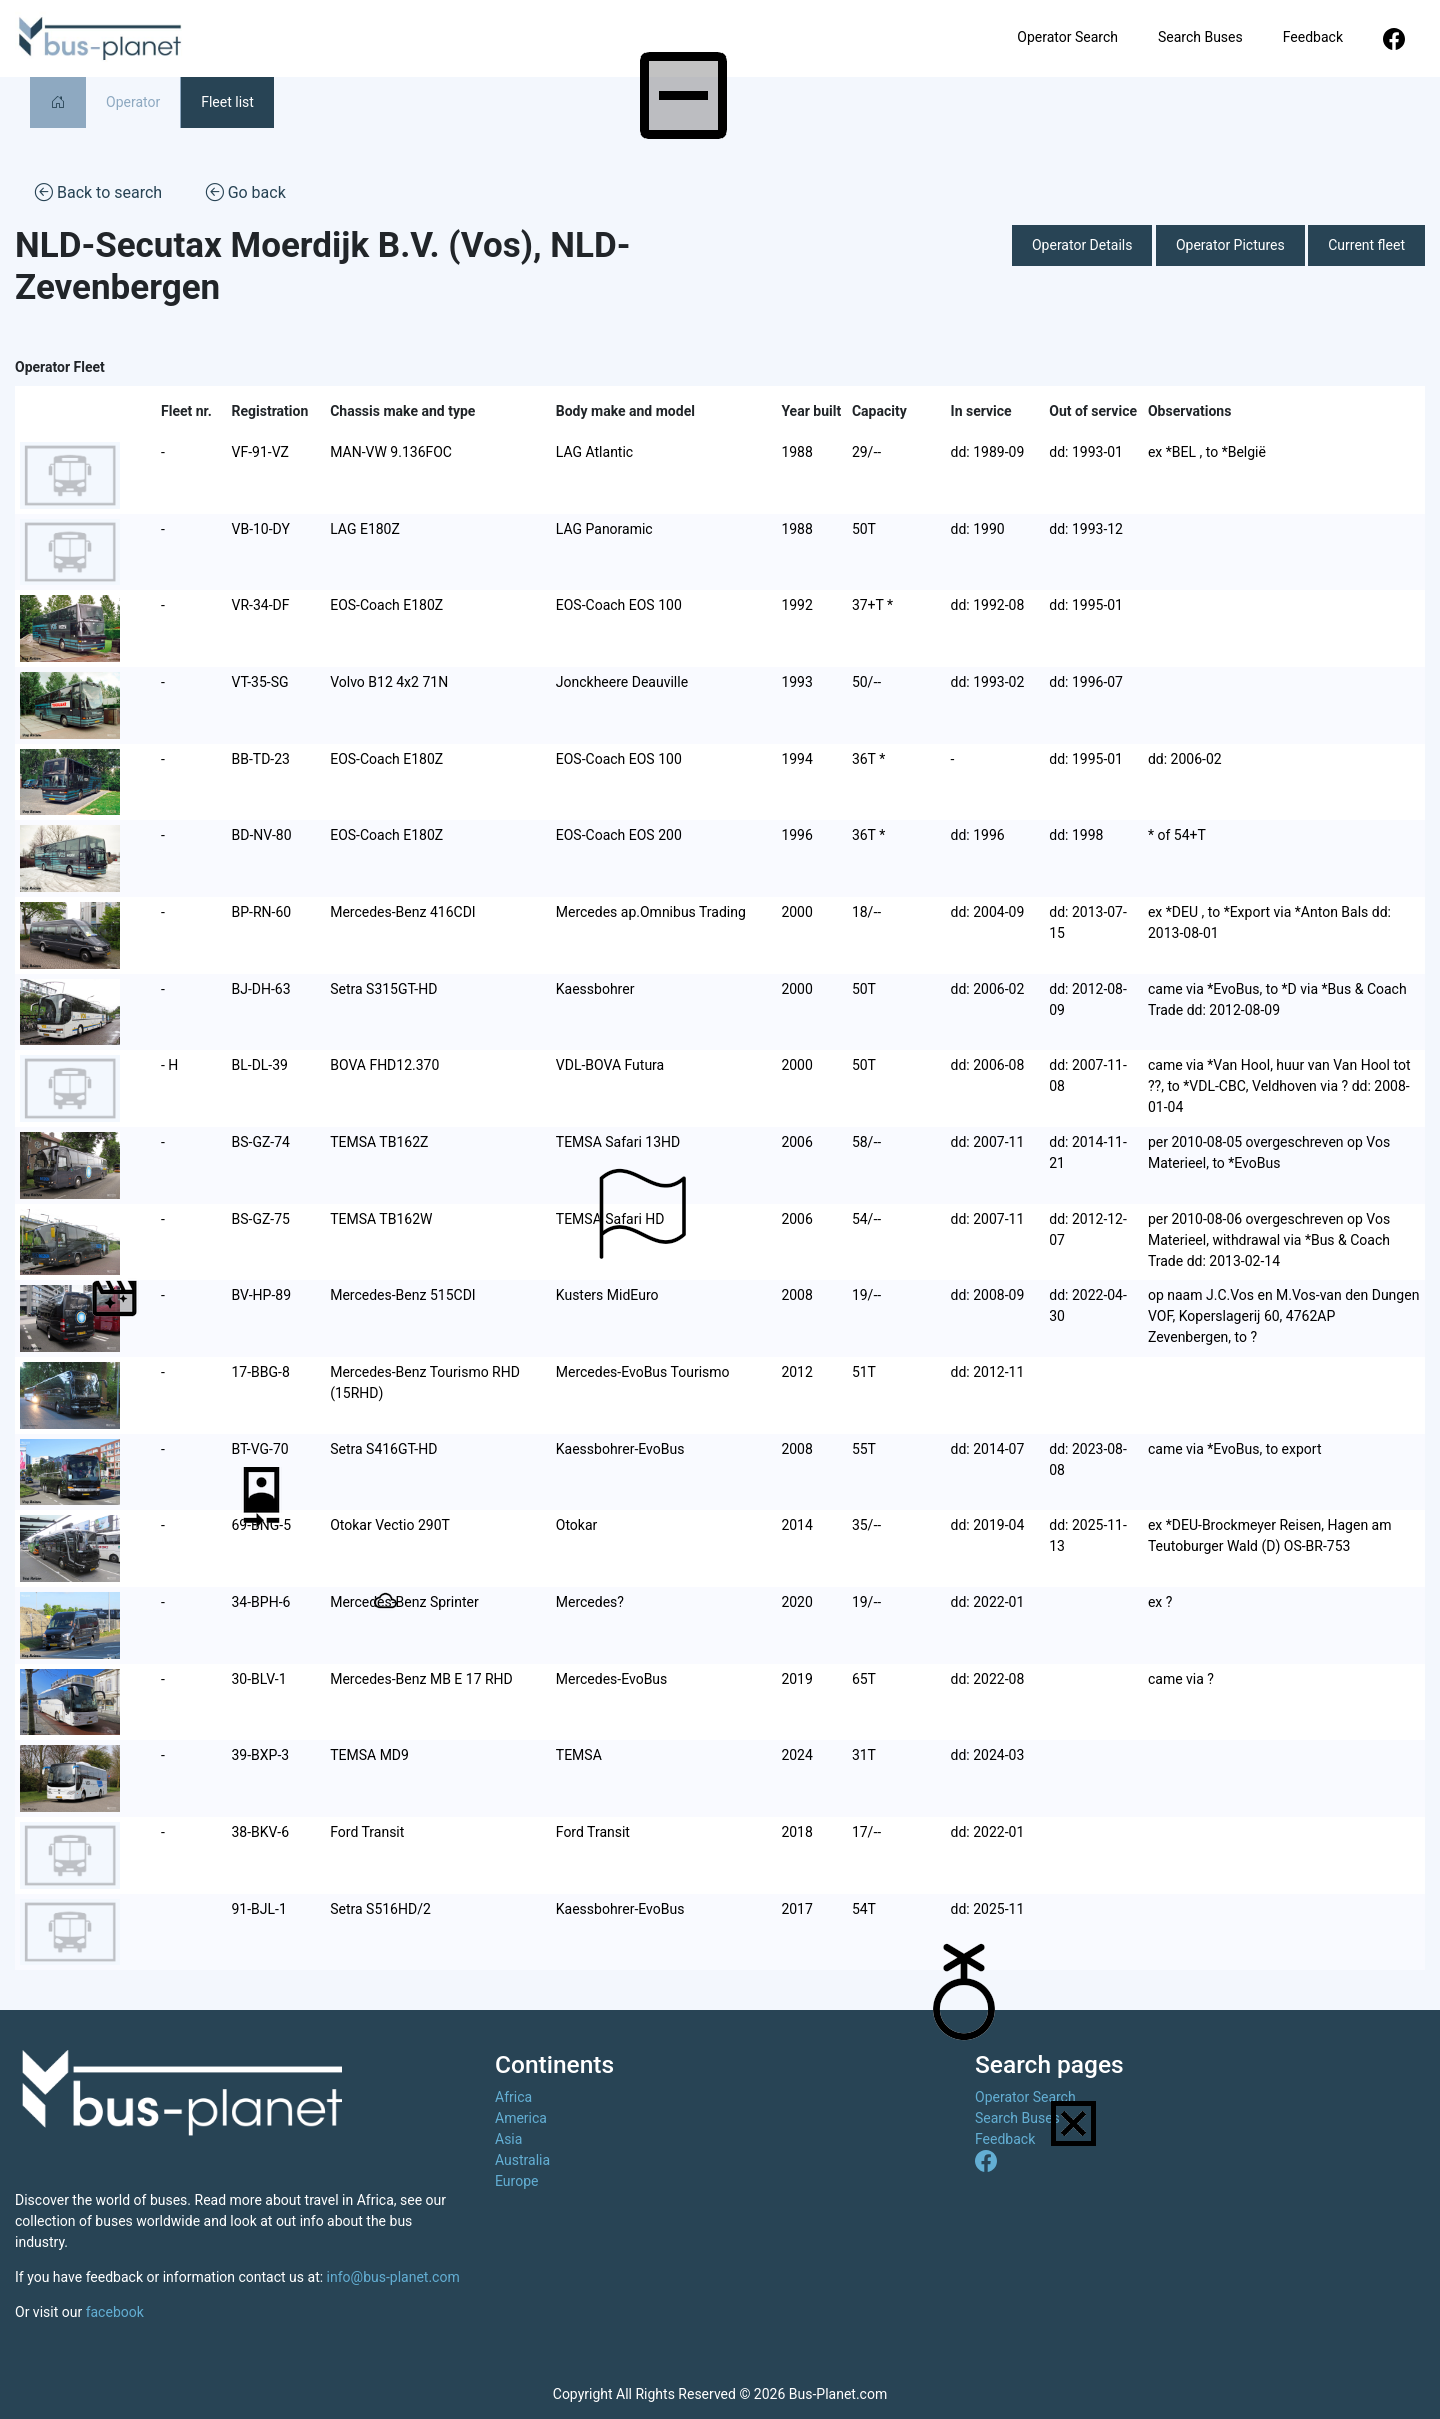  What do you see at coordinates (114, 1298) in the screenshot?
I see `apply filters or effects to a video` at bounding box center [114, 1298].